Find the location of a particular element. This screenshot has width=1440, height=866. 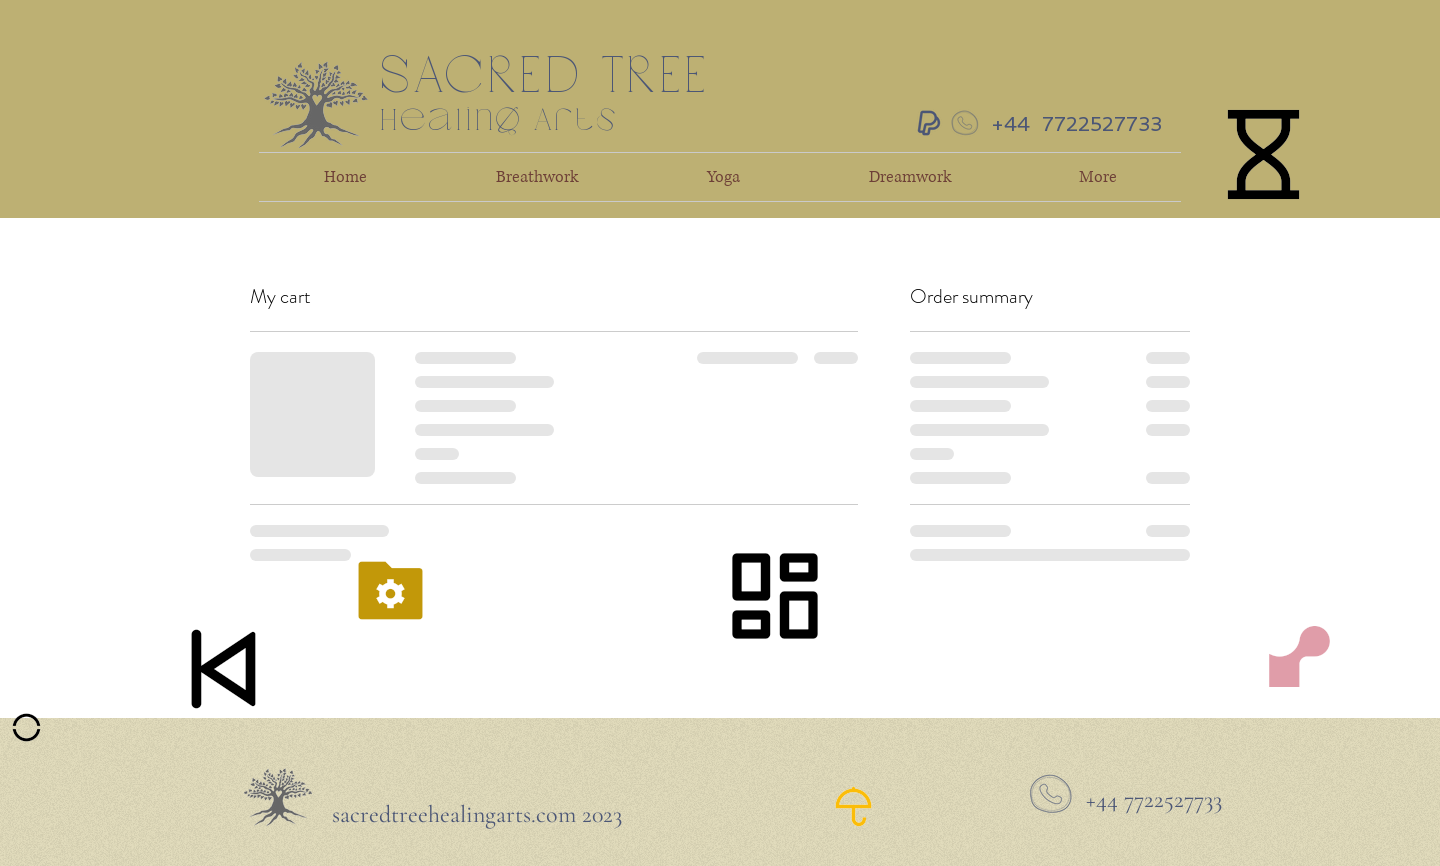

skip to previous track is located at coordinates (221, 669).